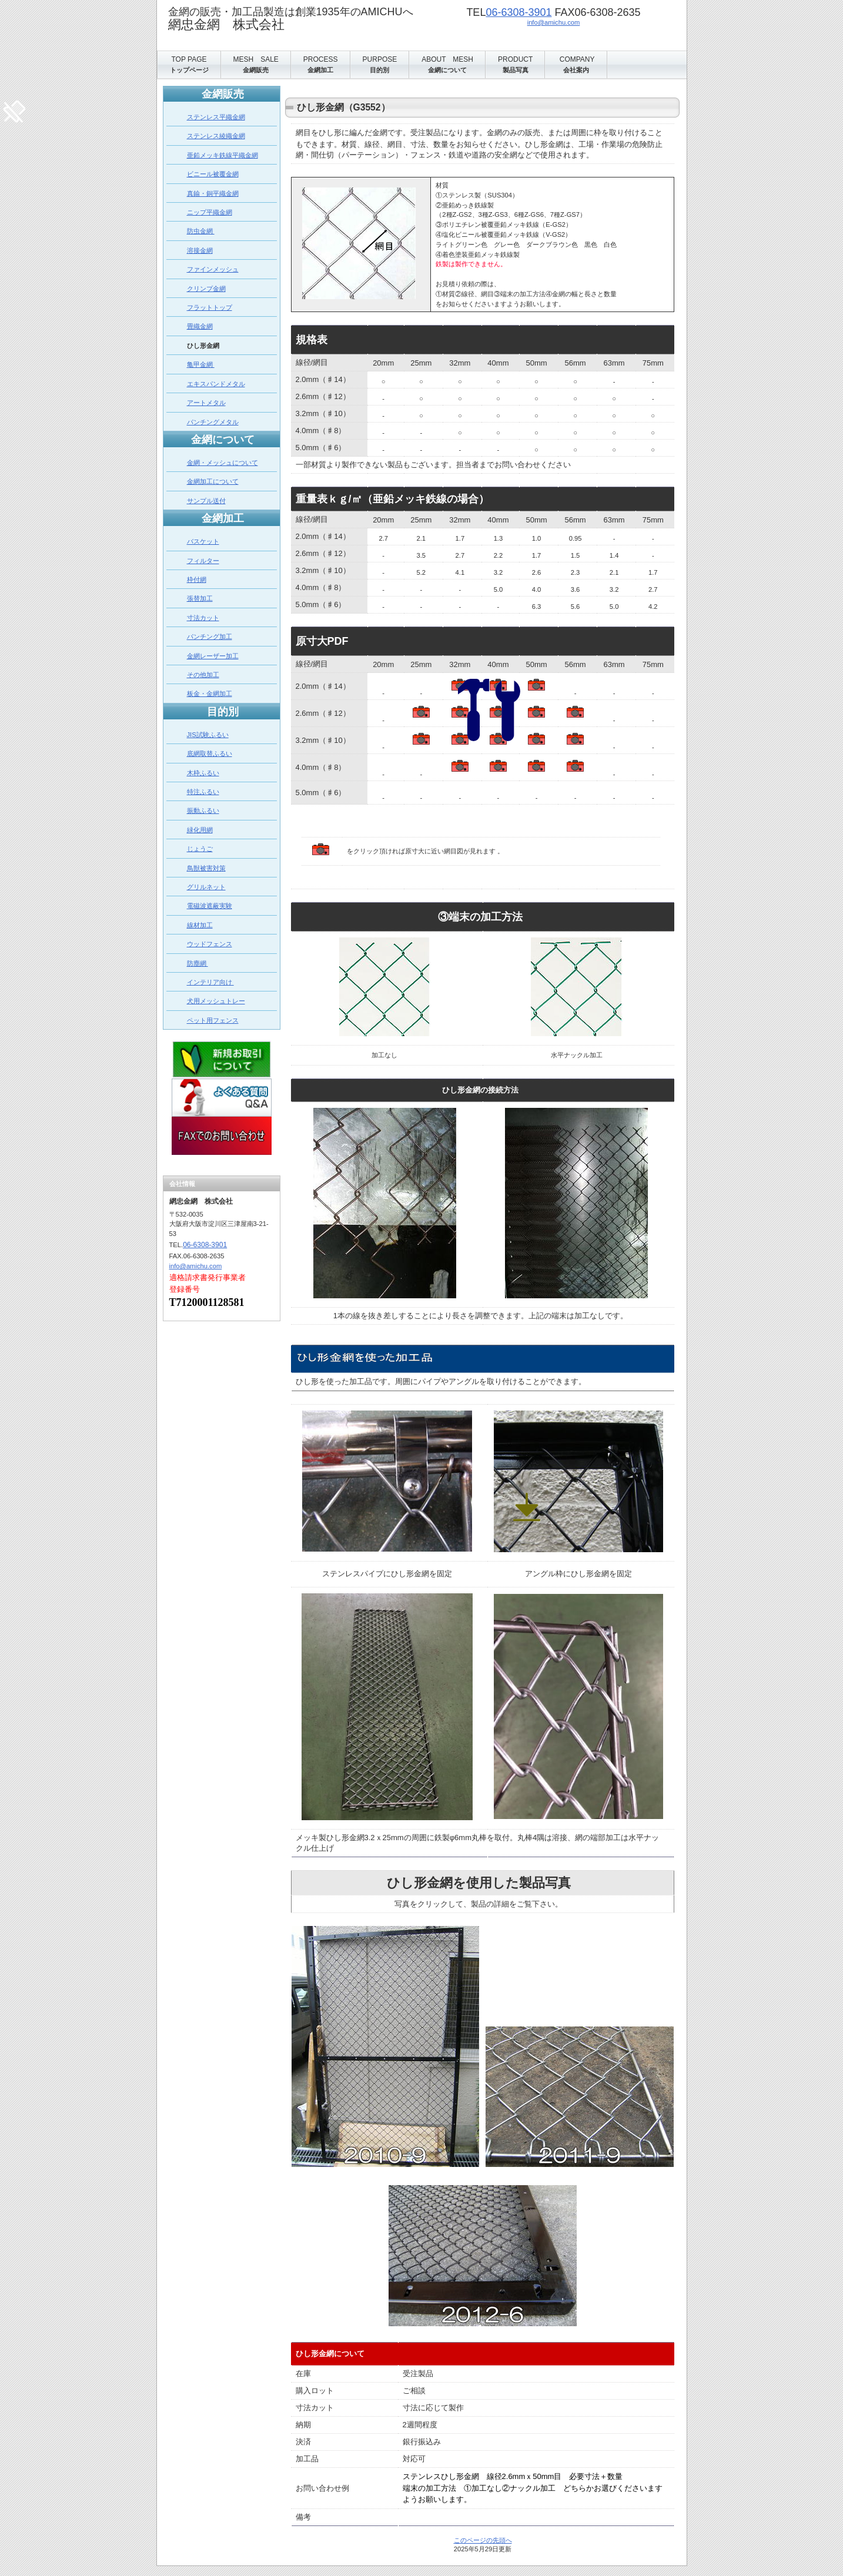 The image size is (843, 2576). I want to click on download a file, so click(527, 1508).